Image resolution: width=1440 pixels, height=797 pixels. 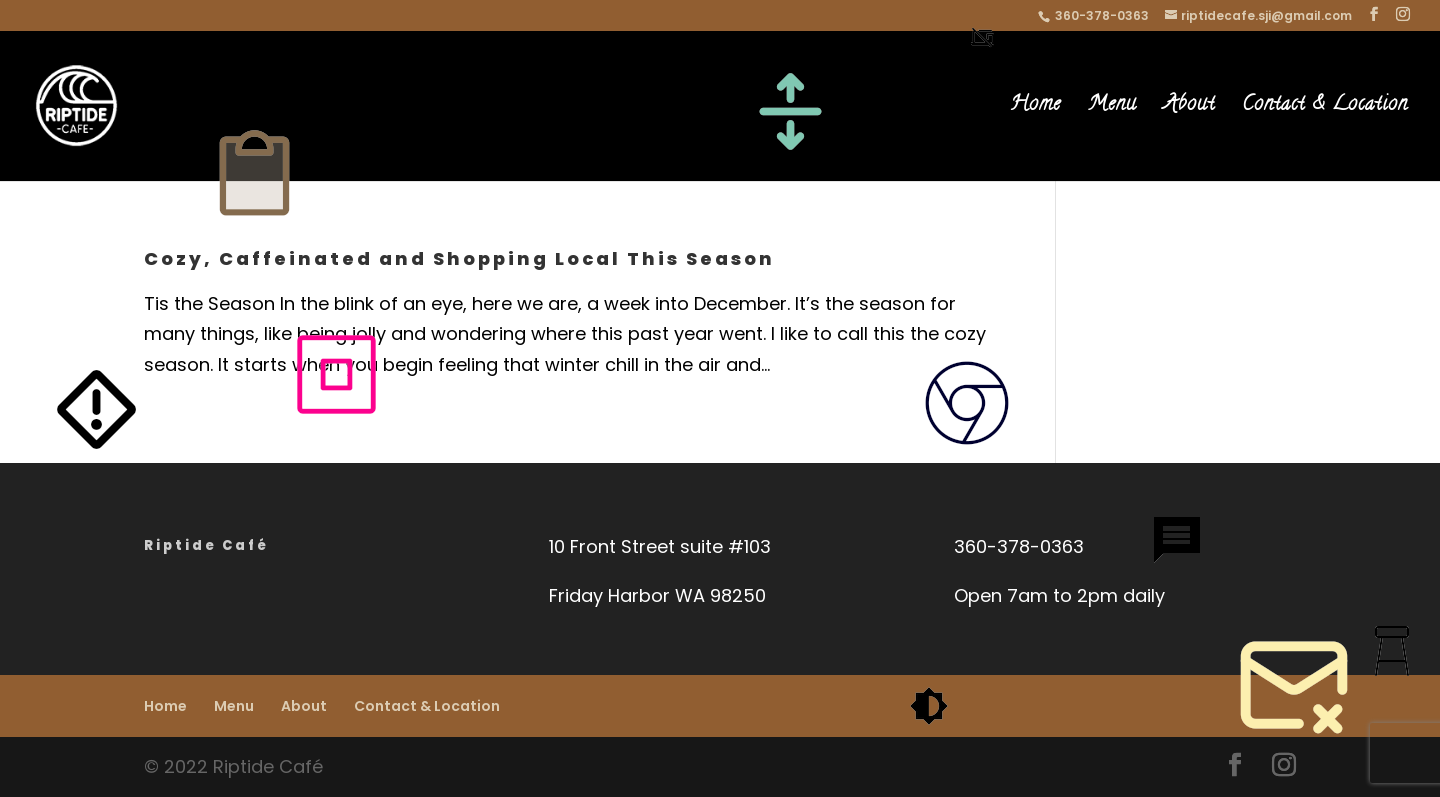 I want to click on access clipboard contents, so click(x=254, y=174).